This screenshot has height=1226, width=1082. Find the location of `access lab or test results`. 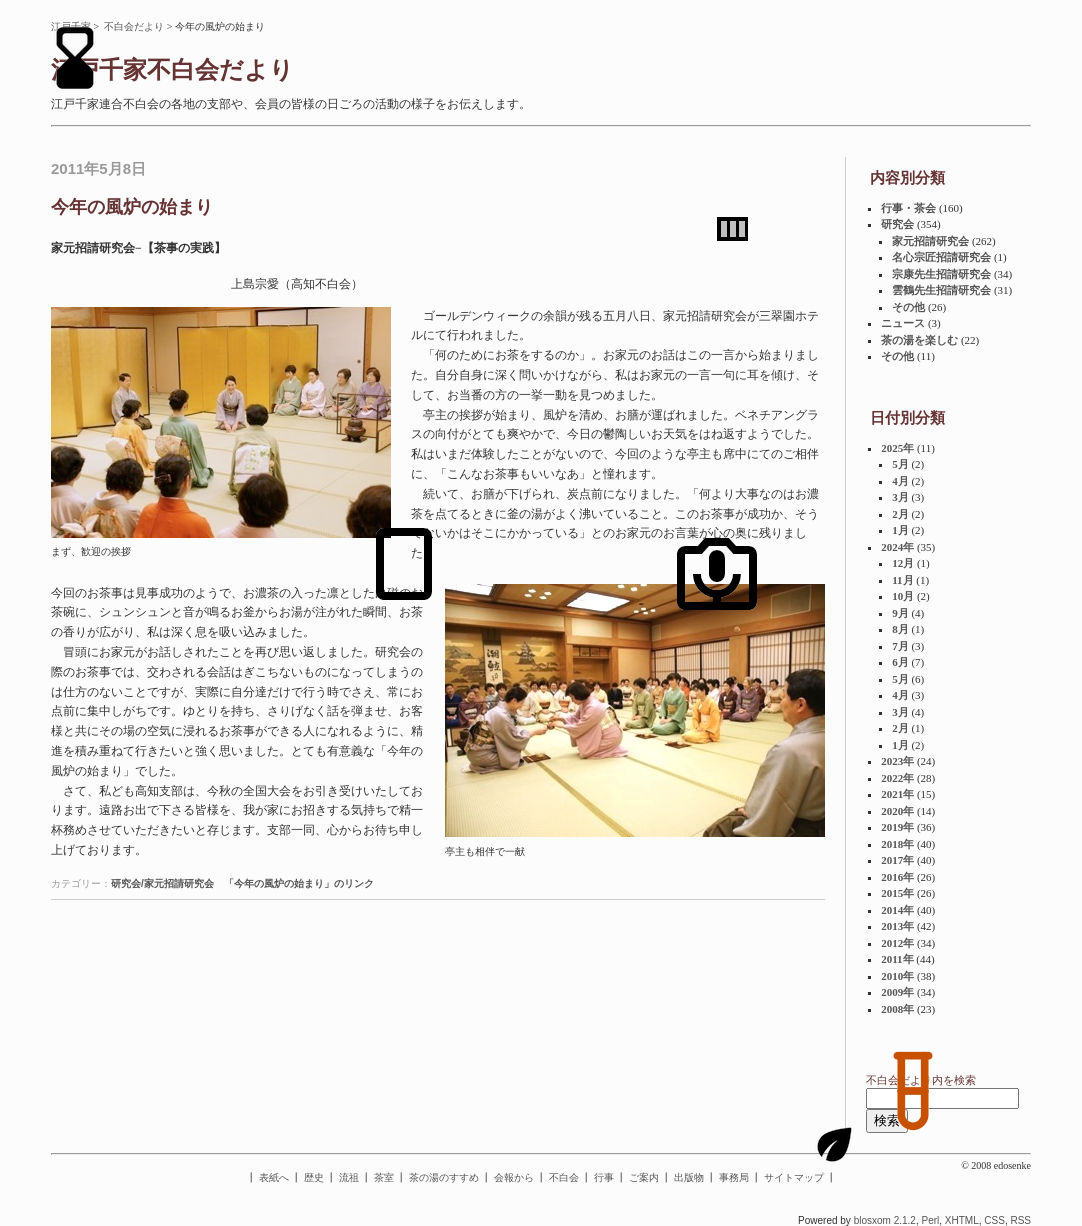

access lab or test results is located at coordinates (913, 1091).